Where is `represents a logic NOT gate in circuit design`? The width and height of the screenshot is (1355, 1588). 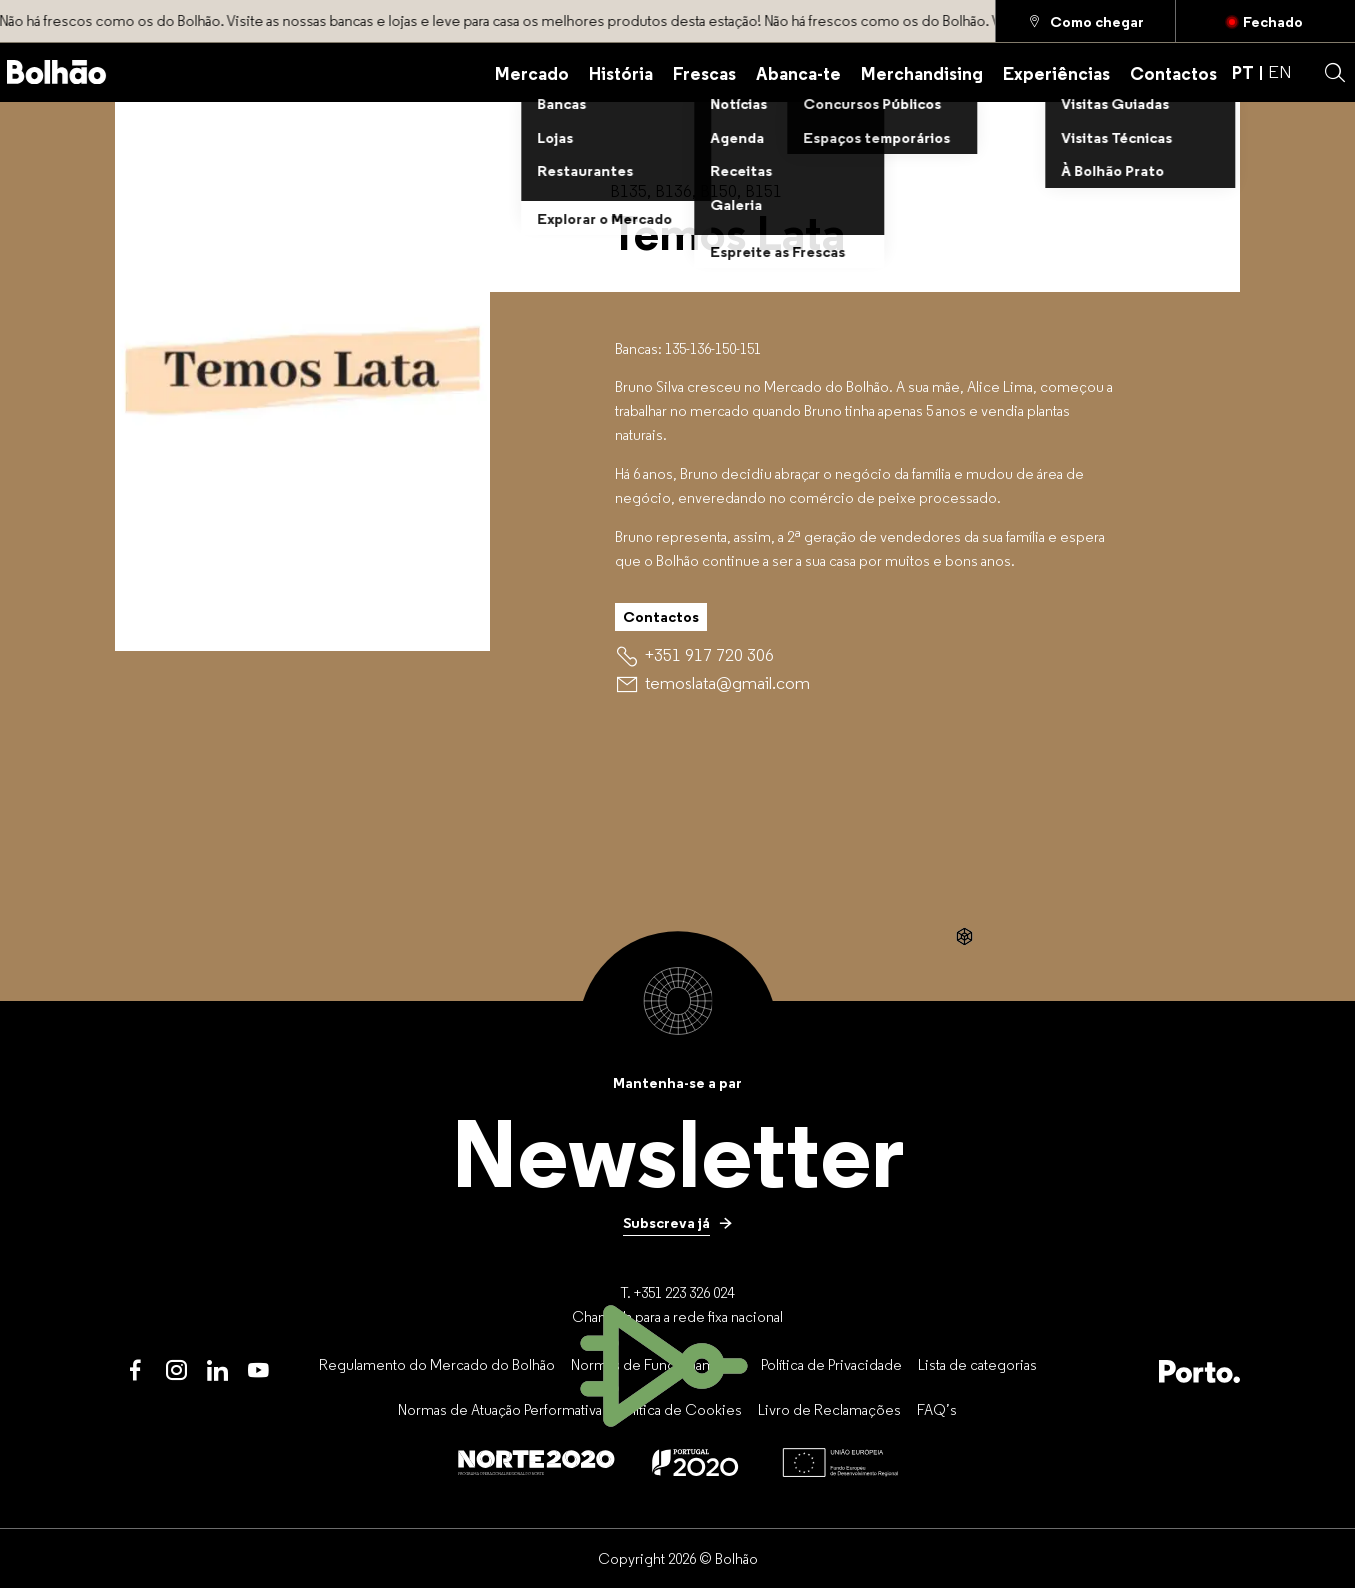
represents a logic NOT gate in circuit design is located at coordinates (664, 1366).